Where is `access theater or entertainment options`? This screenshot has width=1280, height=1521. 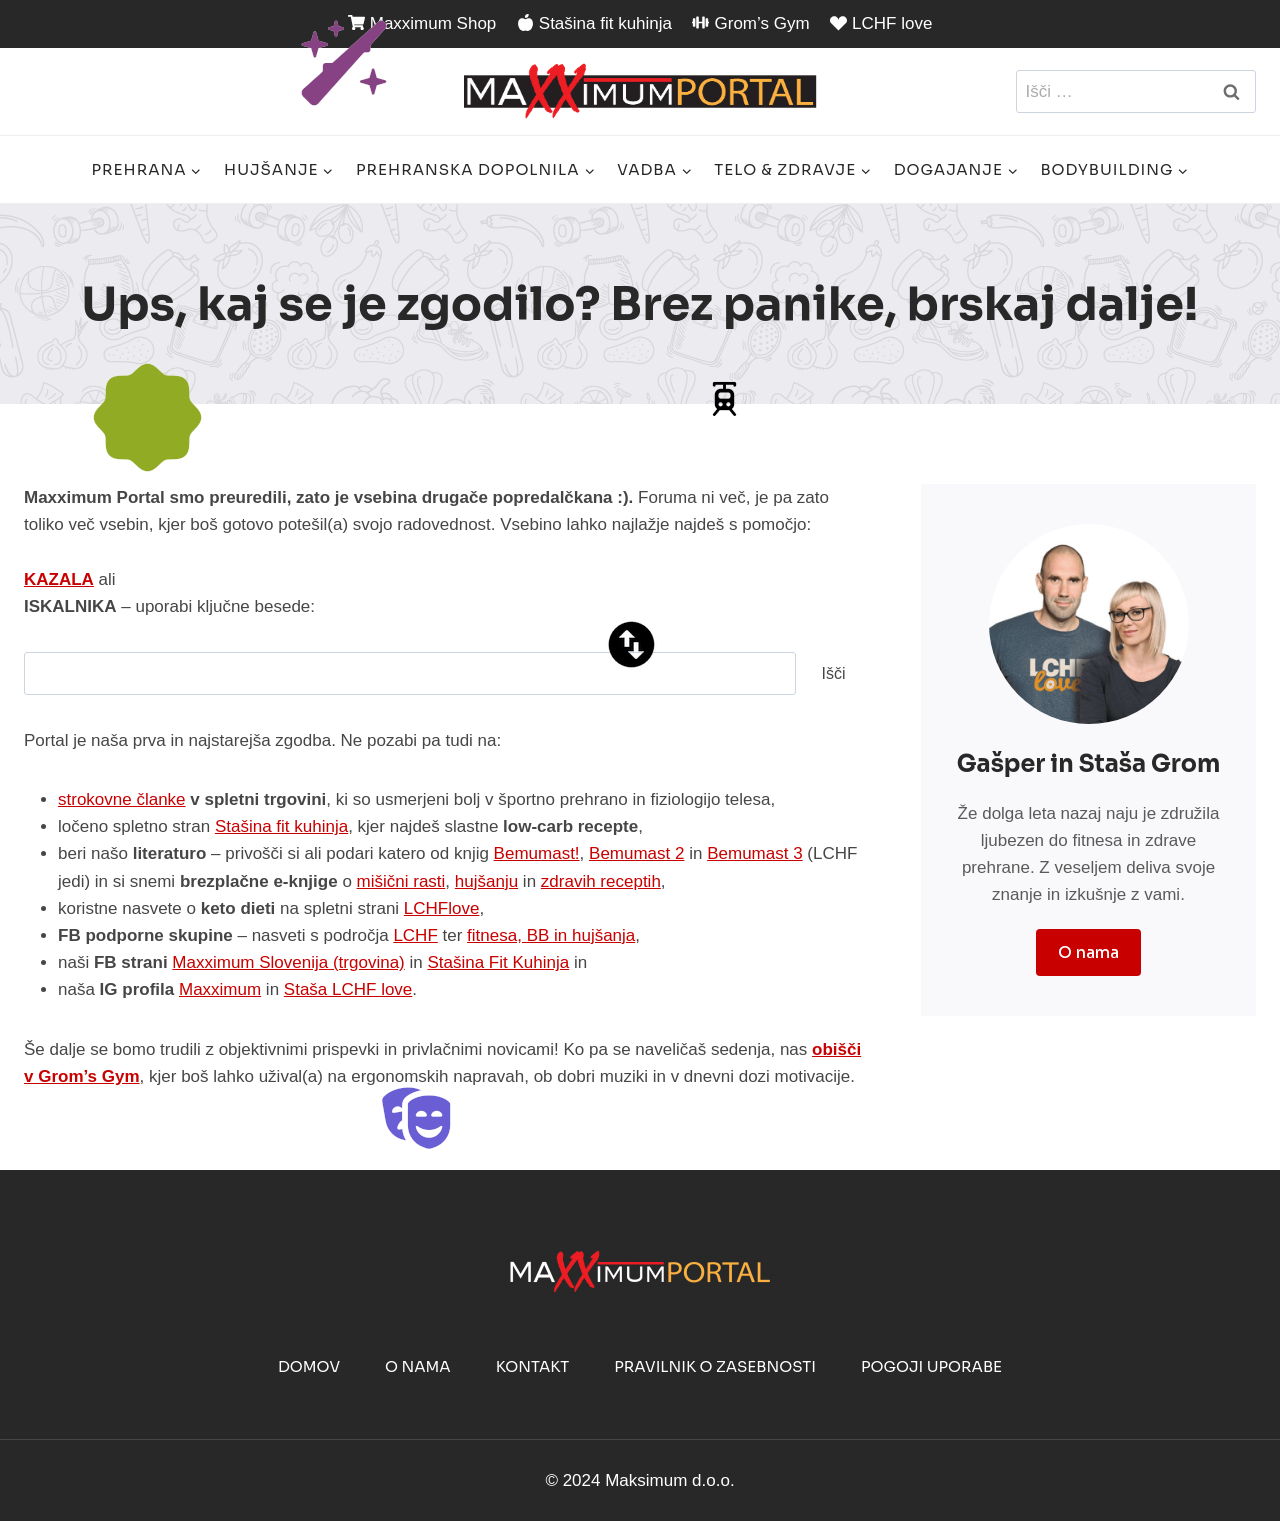 access theater or entertainment options is located at coordinates (417, 1118).